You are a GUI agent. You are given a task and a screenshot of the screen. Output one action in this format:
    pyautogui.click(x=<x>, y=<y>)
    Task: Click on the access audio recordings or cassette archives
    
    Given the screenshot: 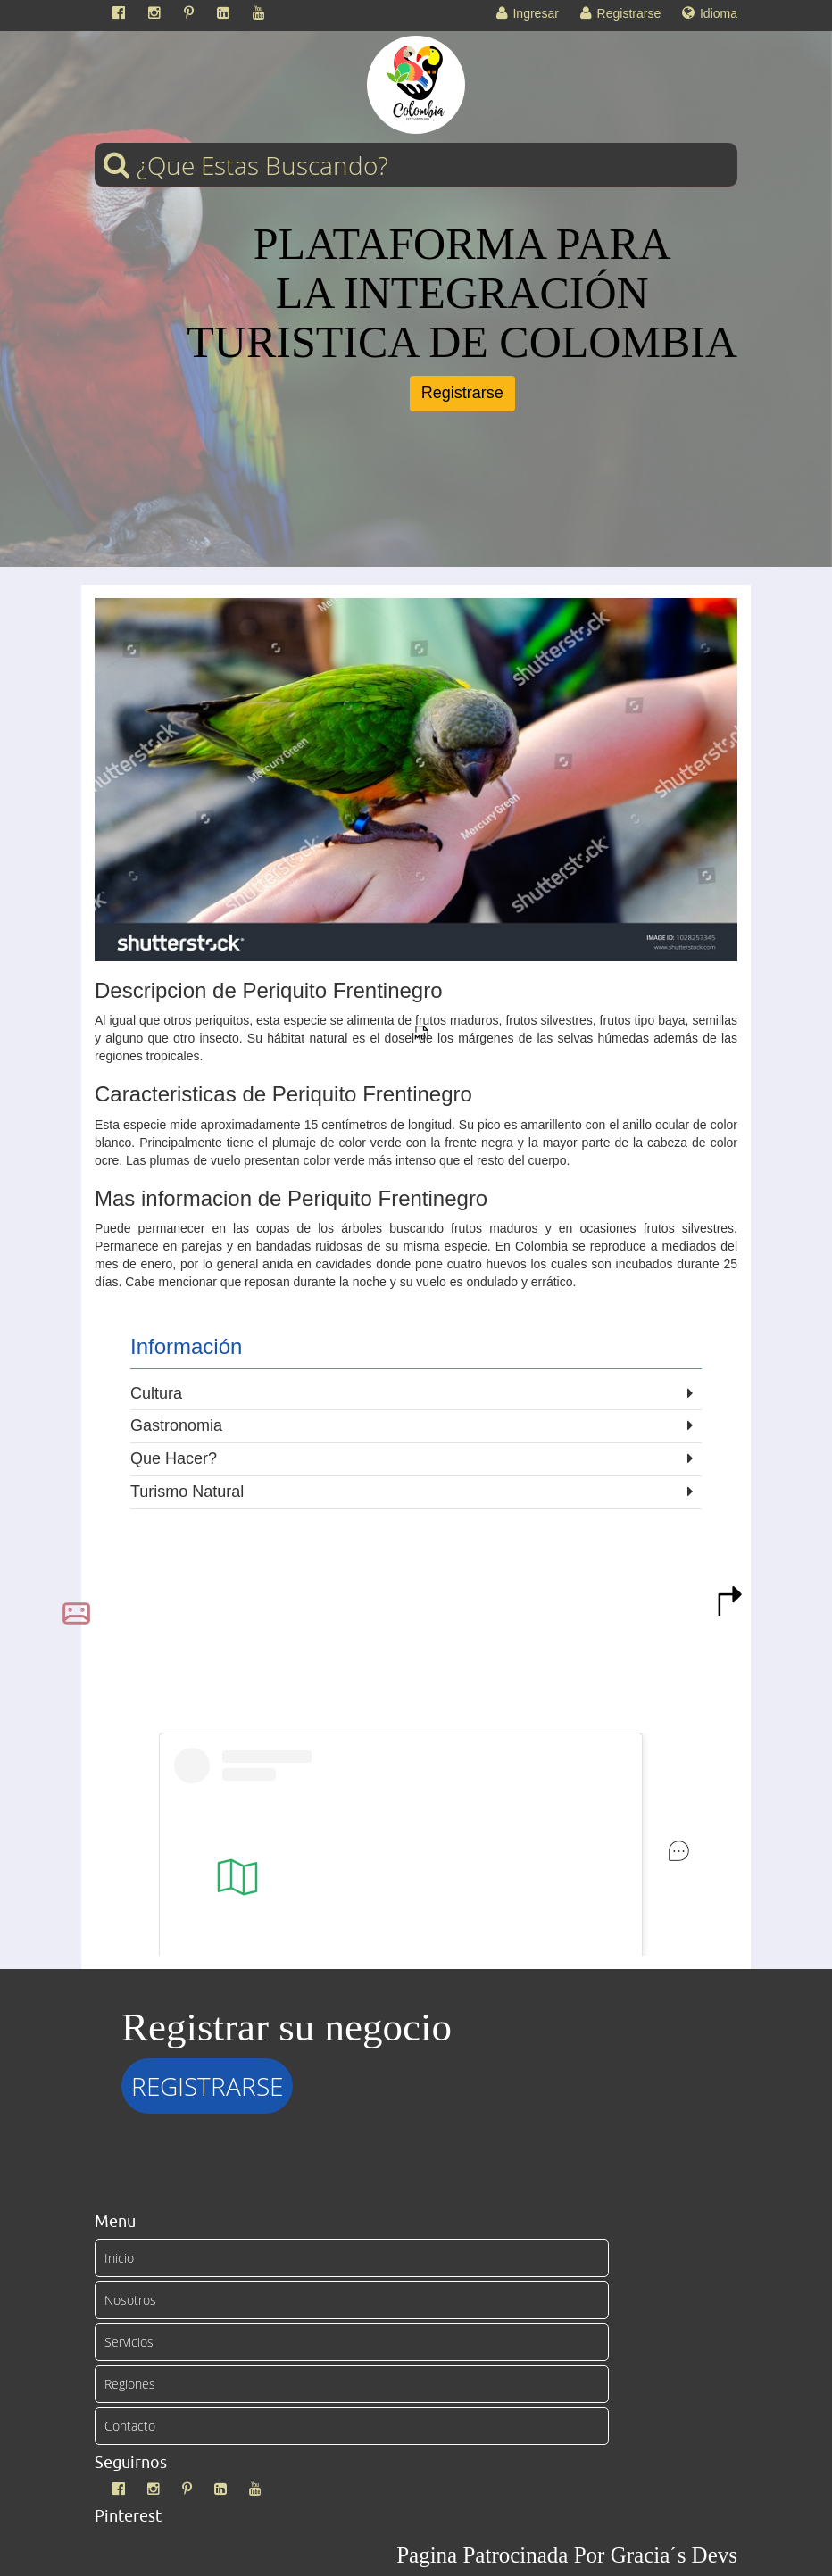 What is the action you would take?
    pyautogui.click(x=76, y=1613)
    